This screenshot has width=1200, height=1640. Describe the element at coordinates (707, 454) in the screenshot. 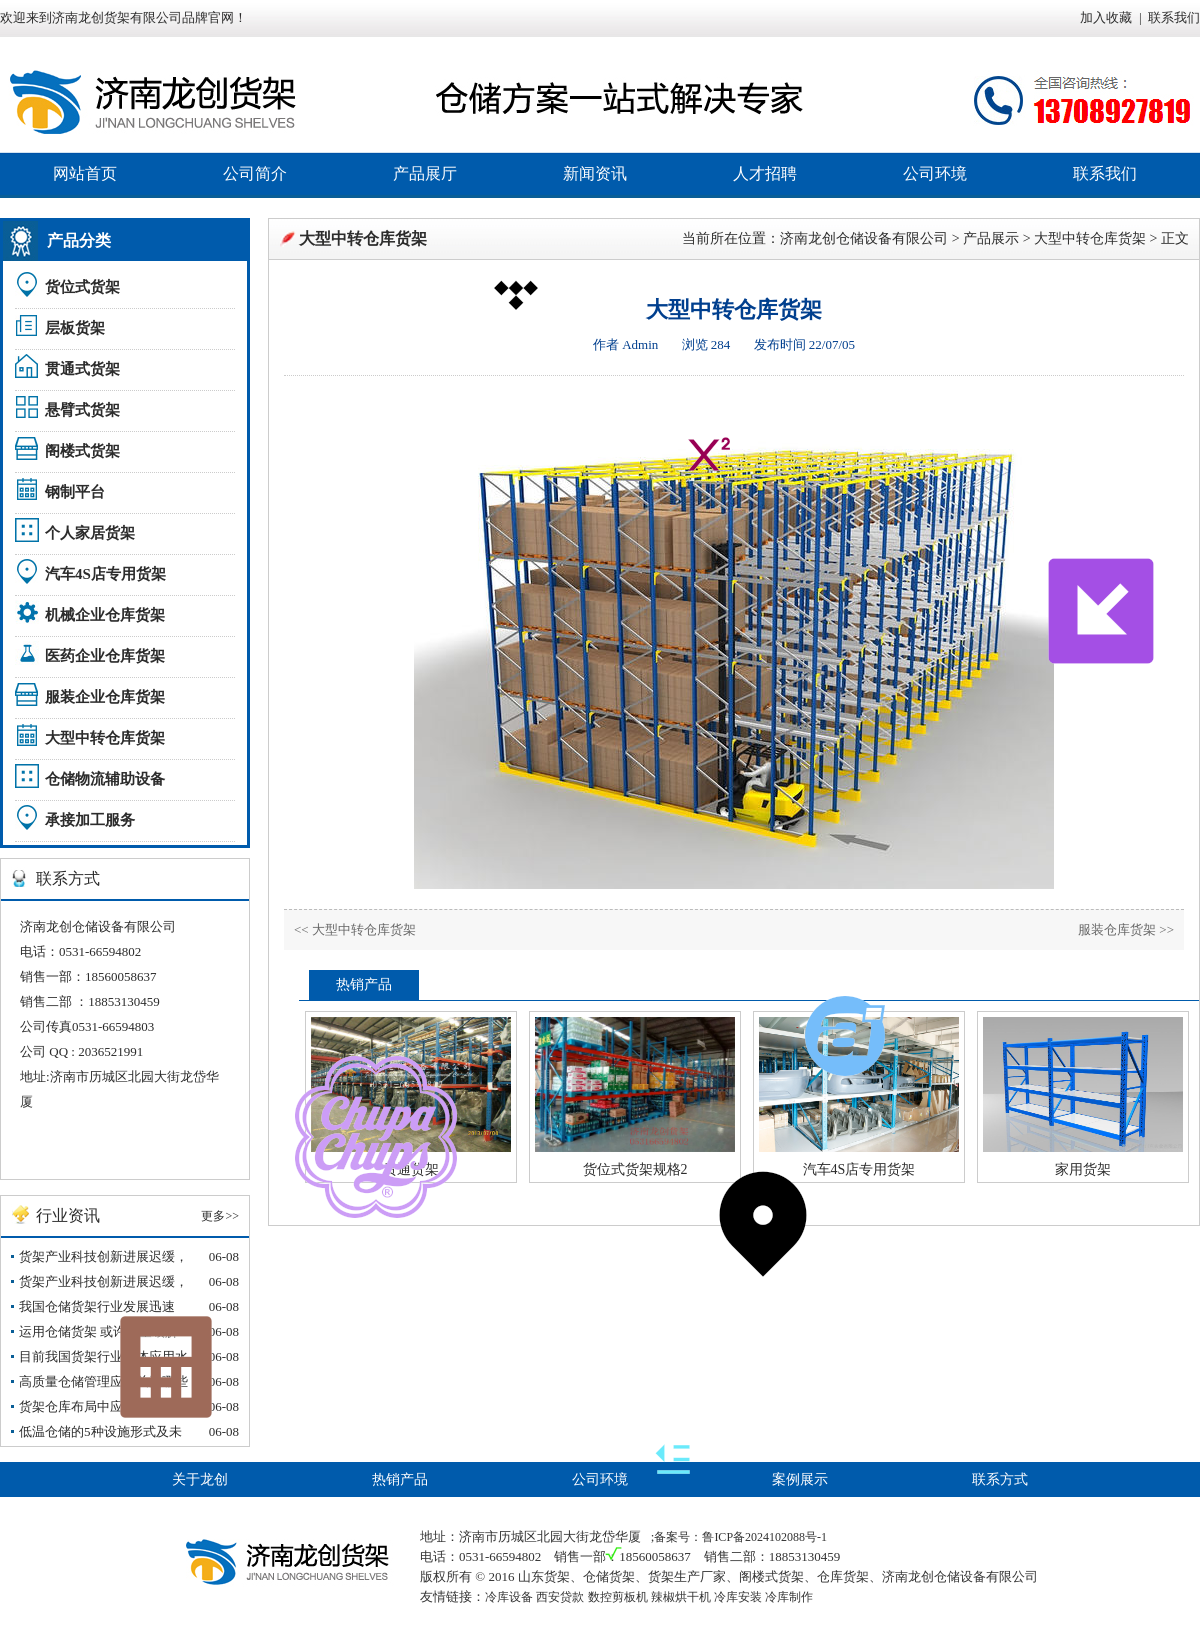

I see `format selected text as superscript` at that location.